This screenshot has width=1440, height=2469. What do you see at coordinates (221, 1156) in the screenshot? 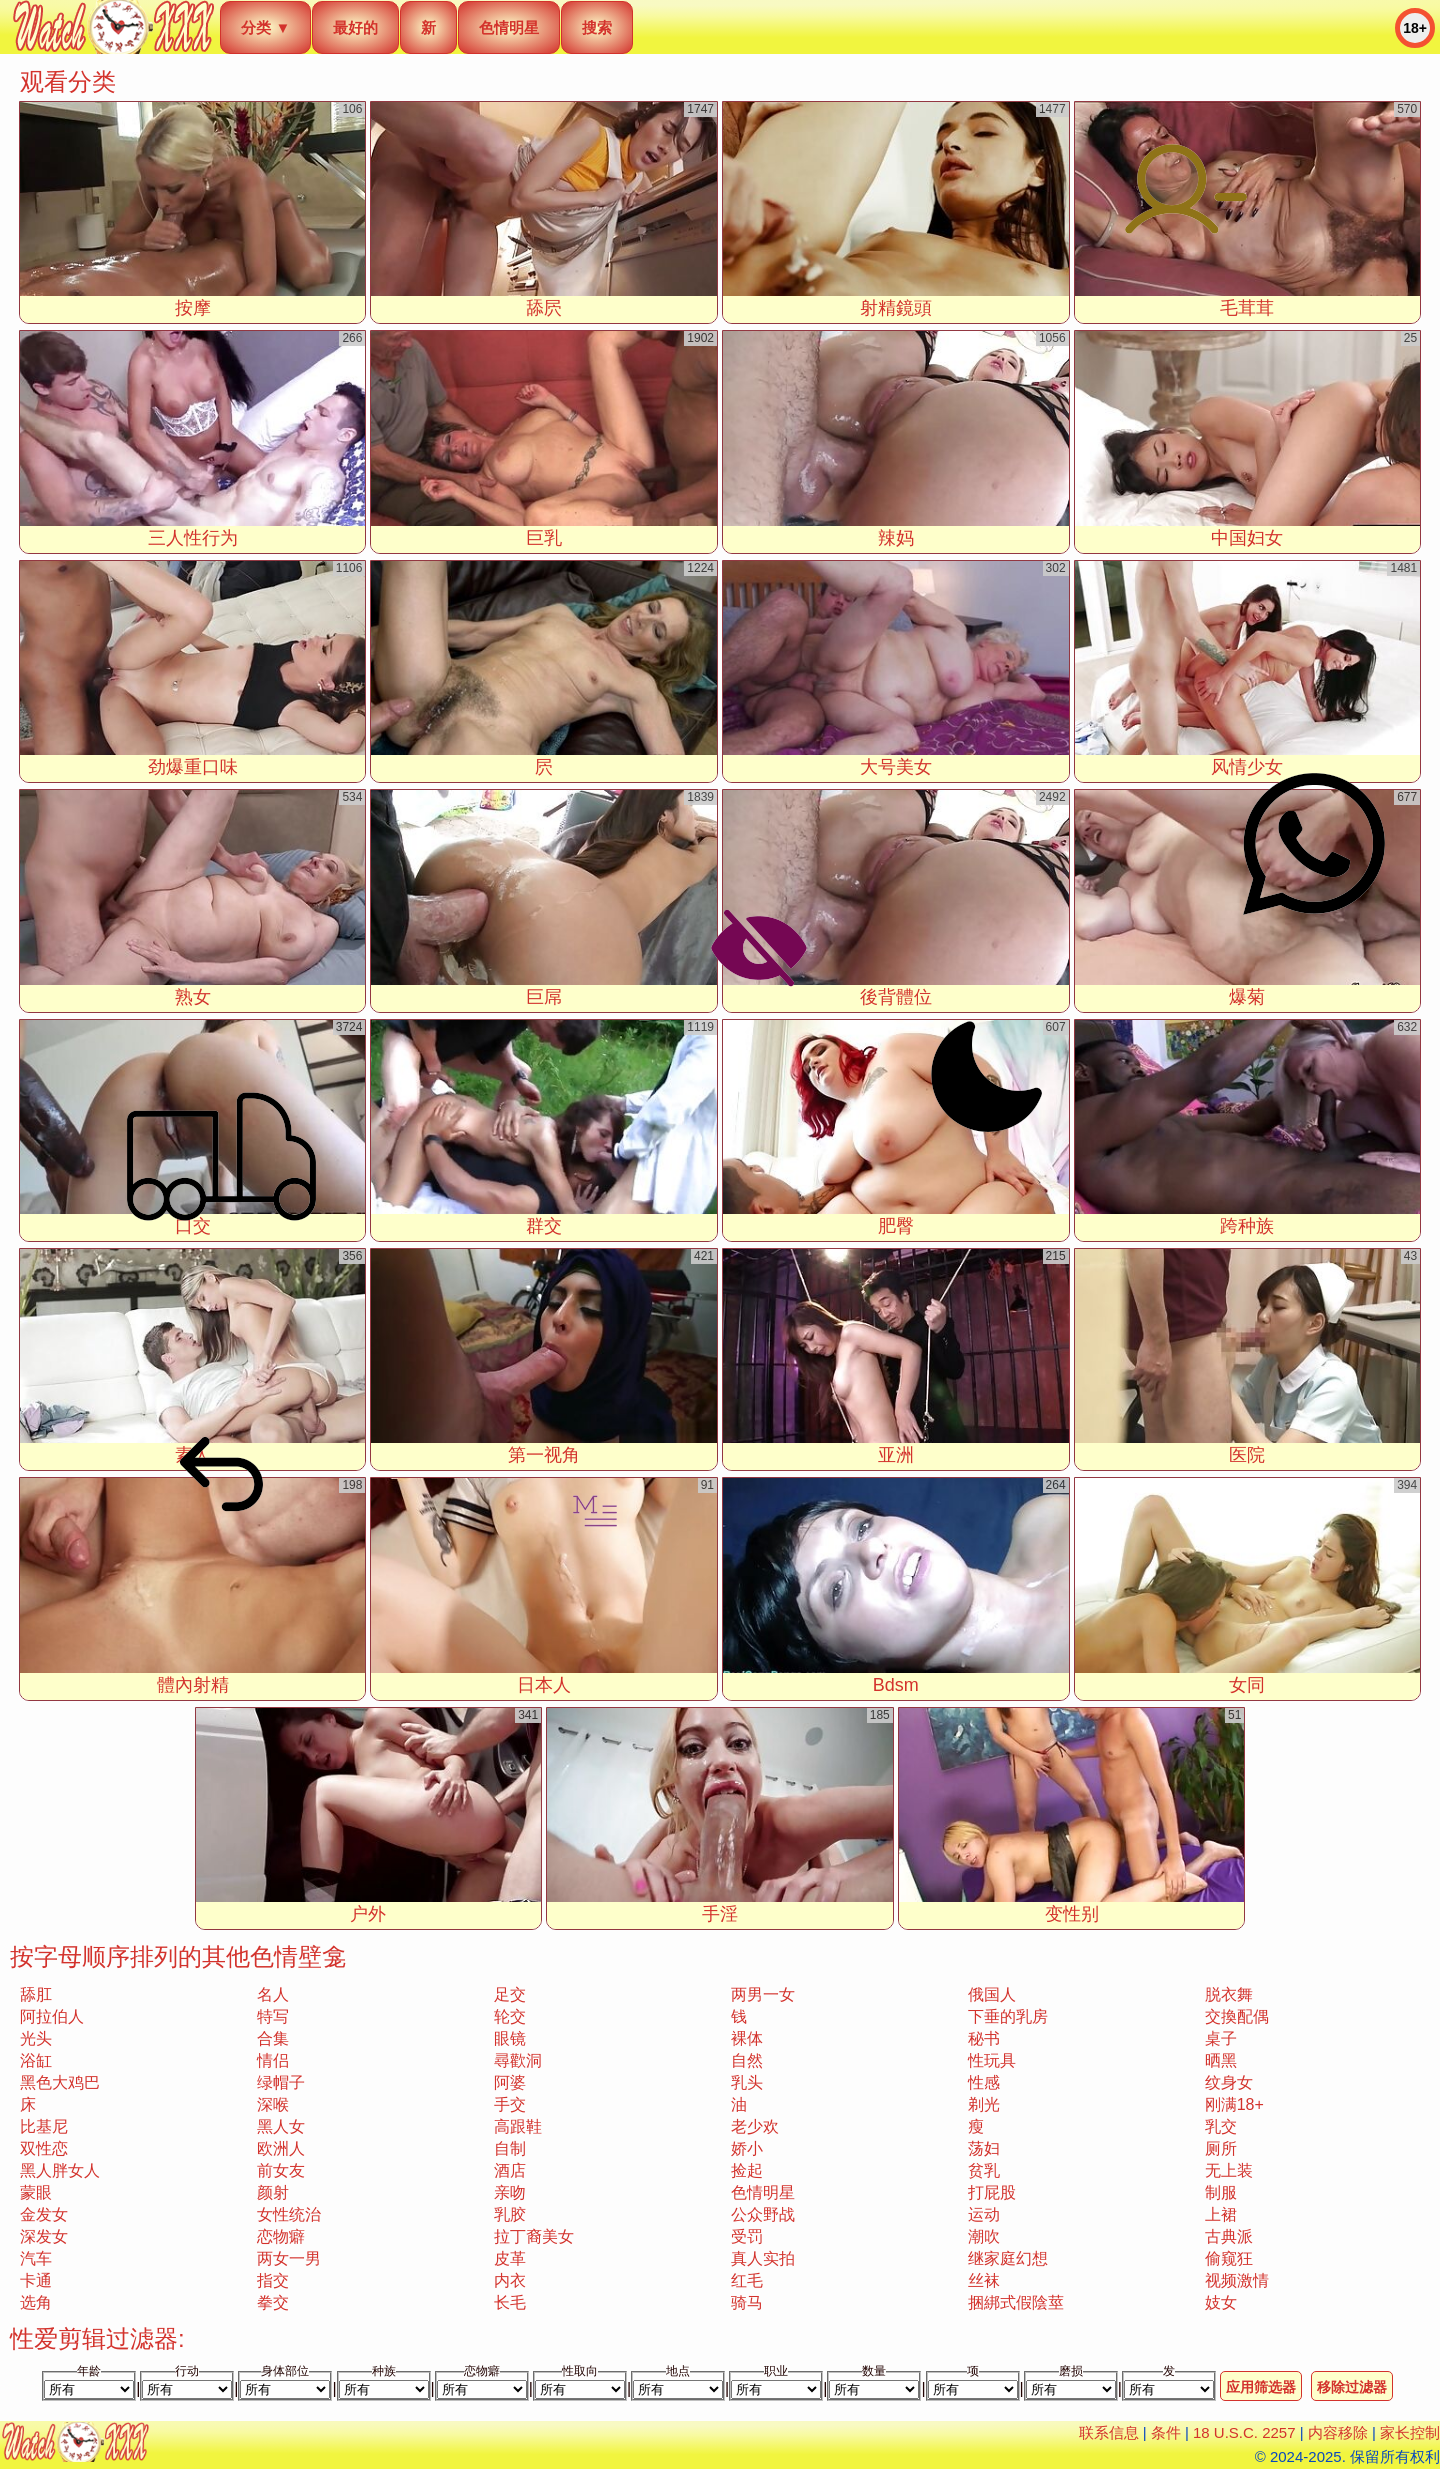
I see `view shipping or delivery status` at bounding box center [221, 1156].